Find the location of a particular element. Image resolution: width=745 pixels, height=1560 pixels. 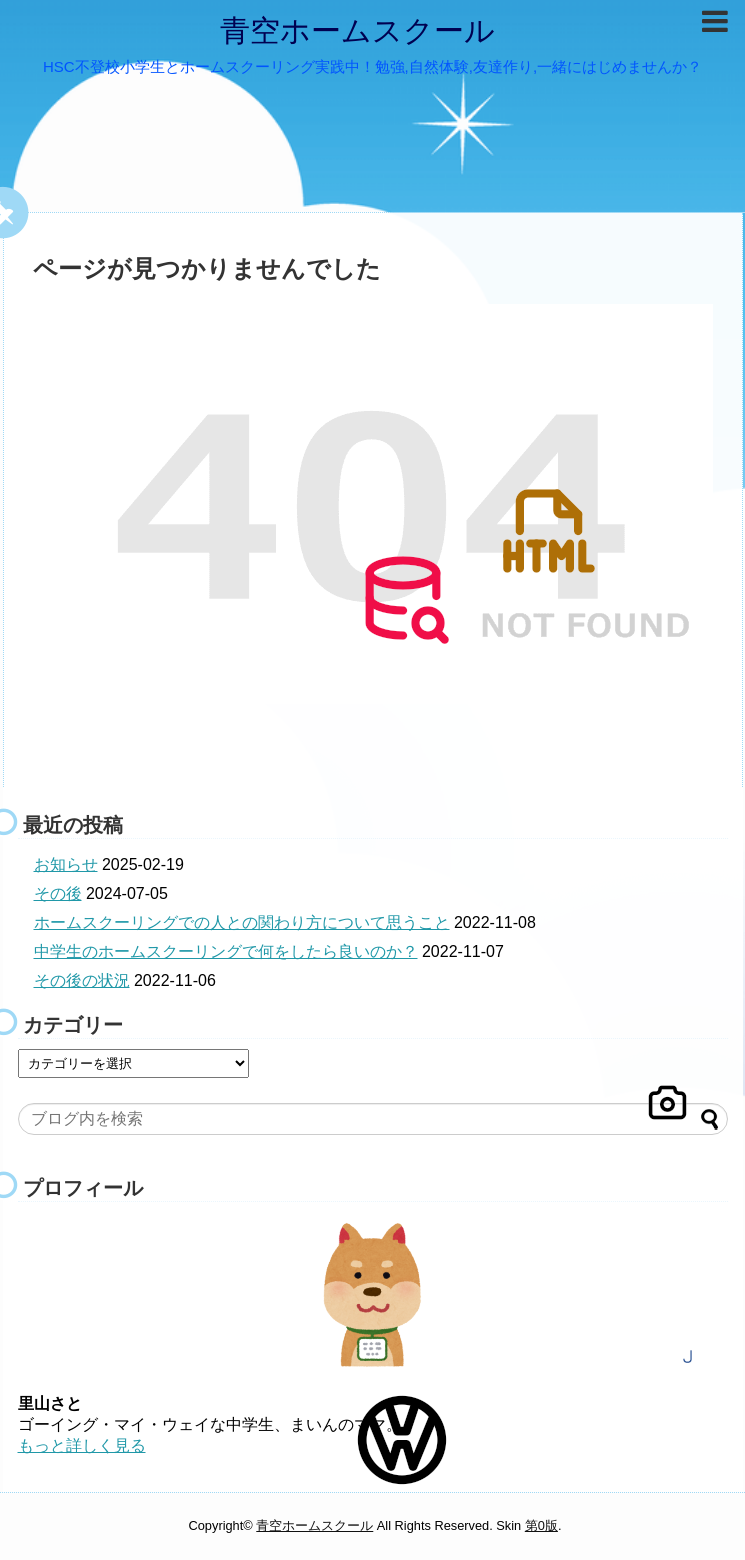

volkswagen brand or vehicle identification is located at coordinates (402, 1440).